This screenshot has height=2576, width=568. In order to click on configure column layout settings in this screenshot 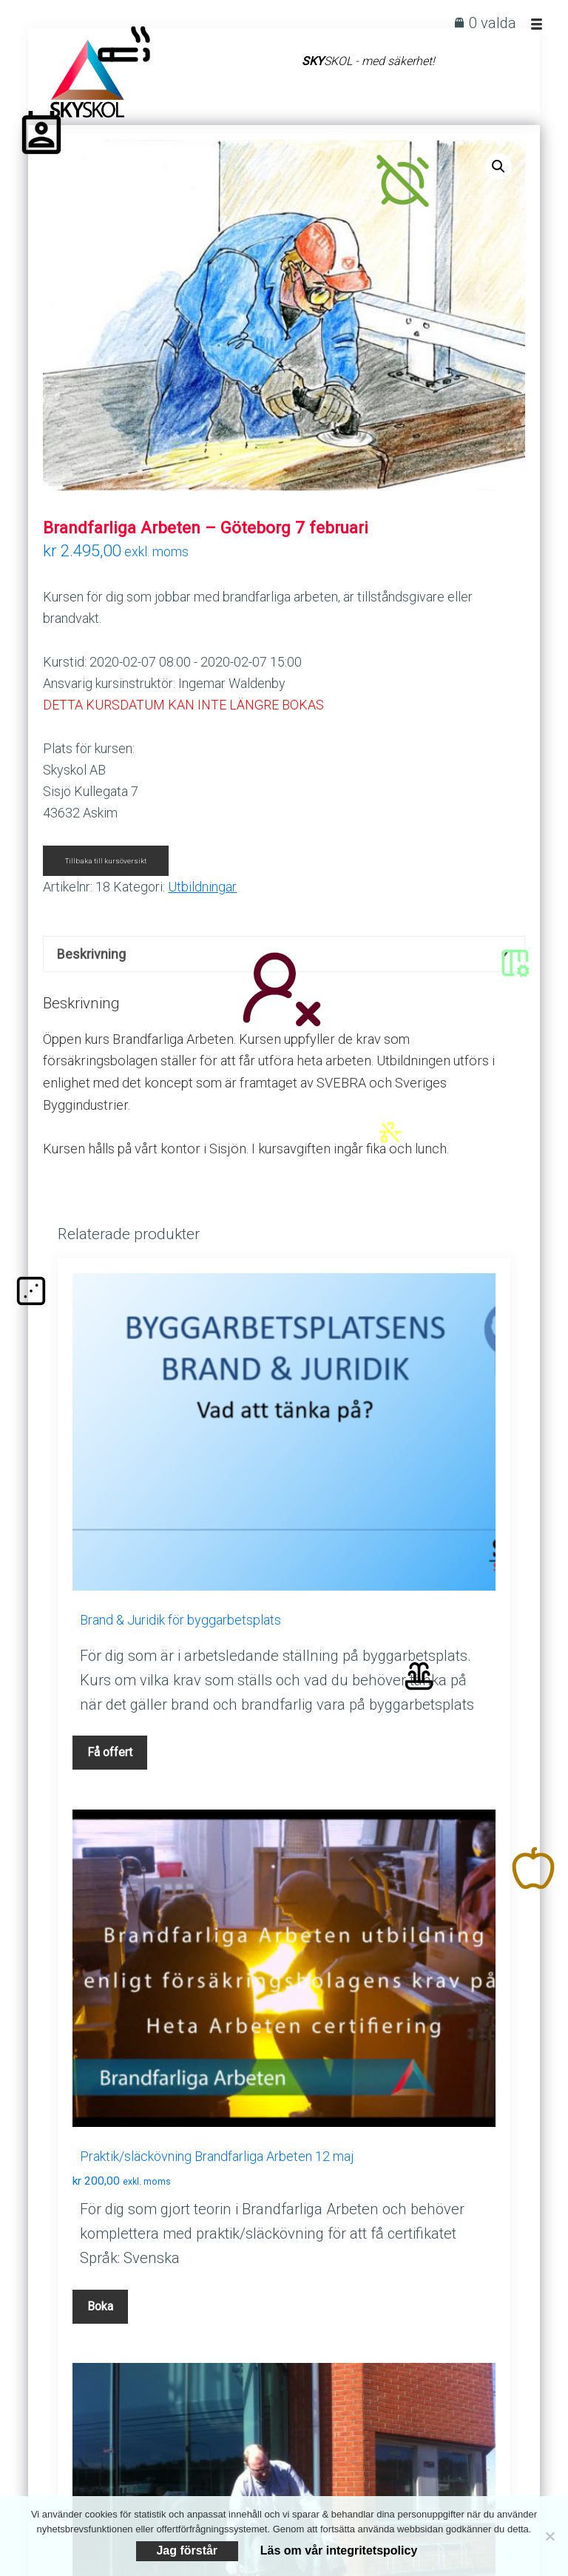, I will do `click(515, 962)`.